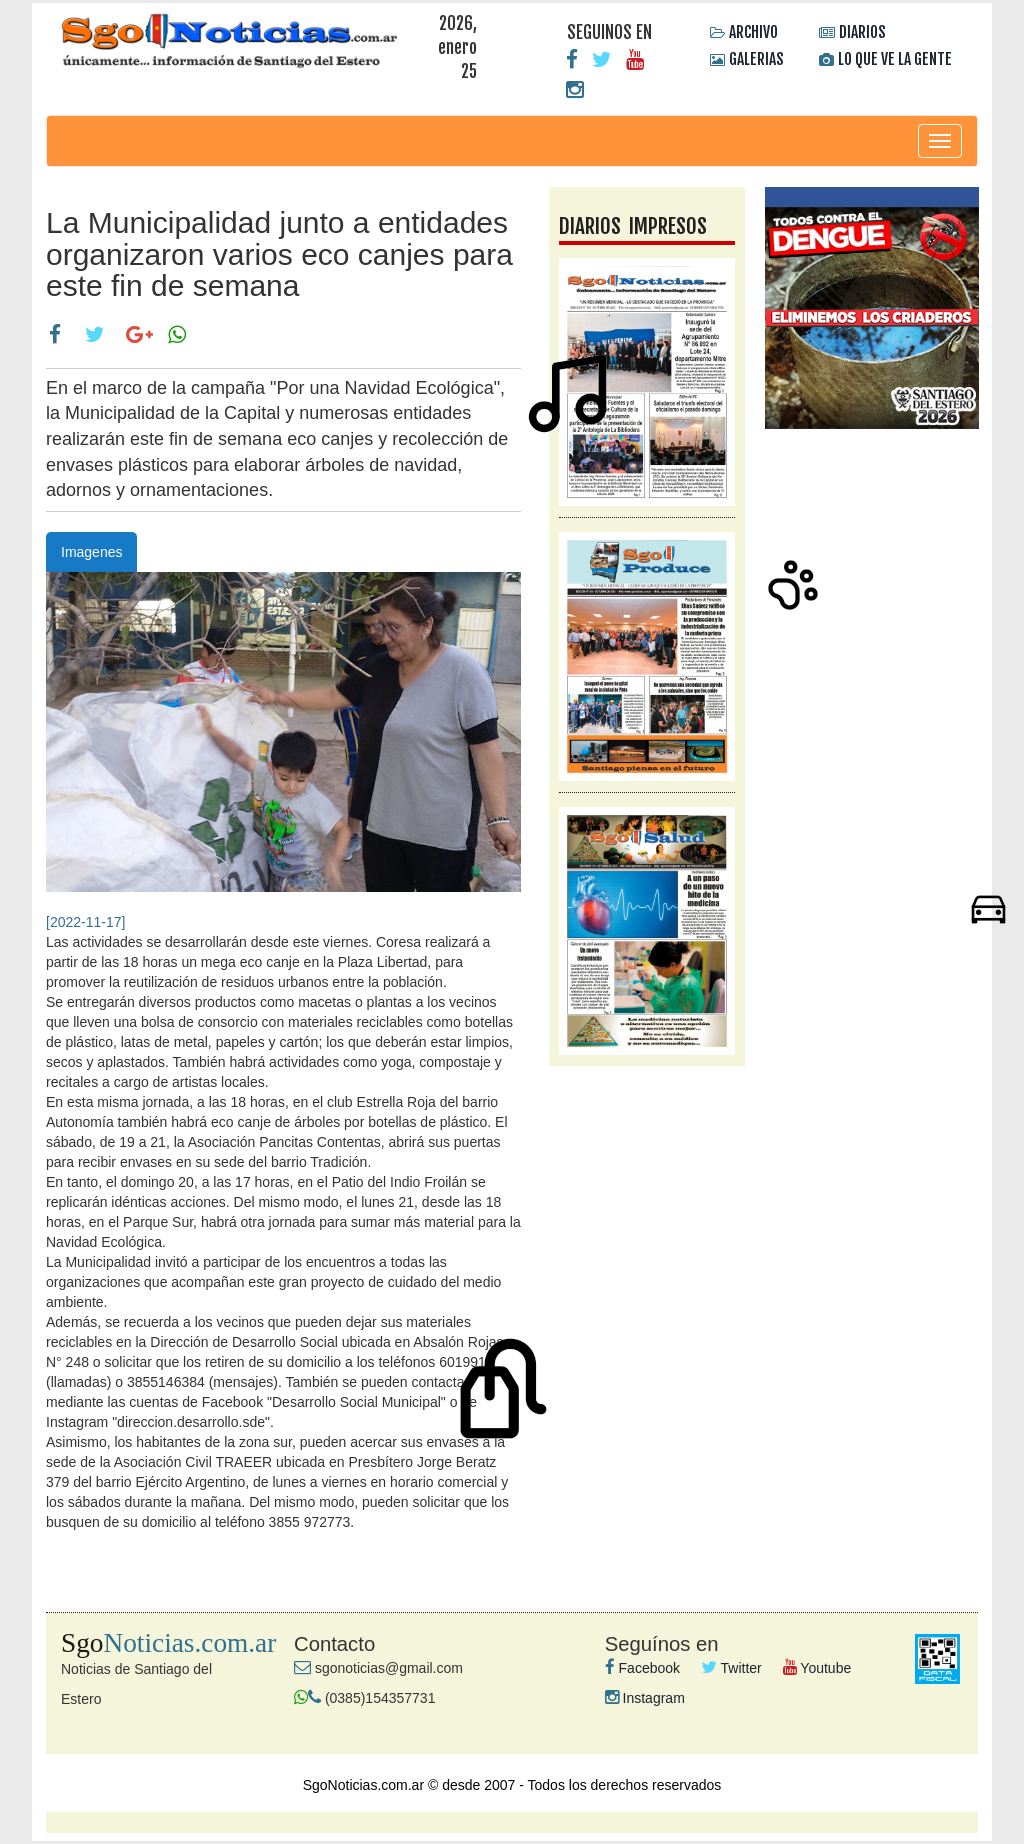 This screenshot has width=1024, height=1844. What do you see at coordinates (793, 585) in the screenshot?
I see `access pet-related features or settings` at bounding box center [793, 585].